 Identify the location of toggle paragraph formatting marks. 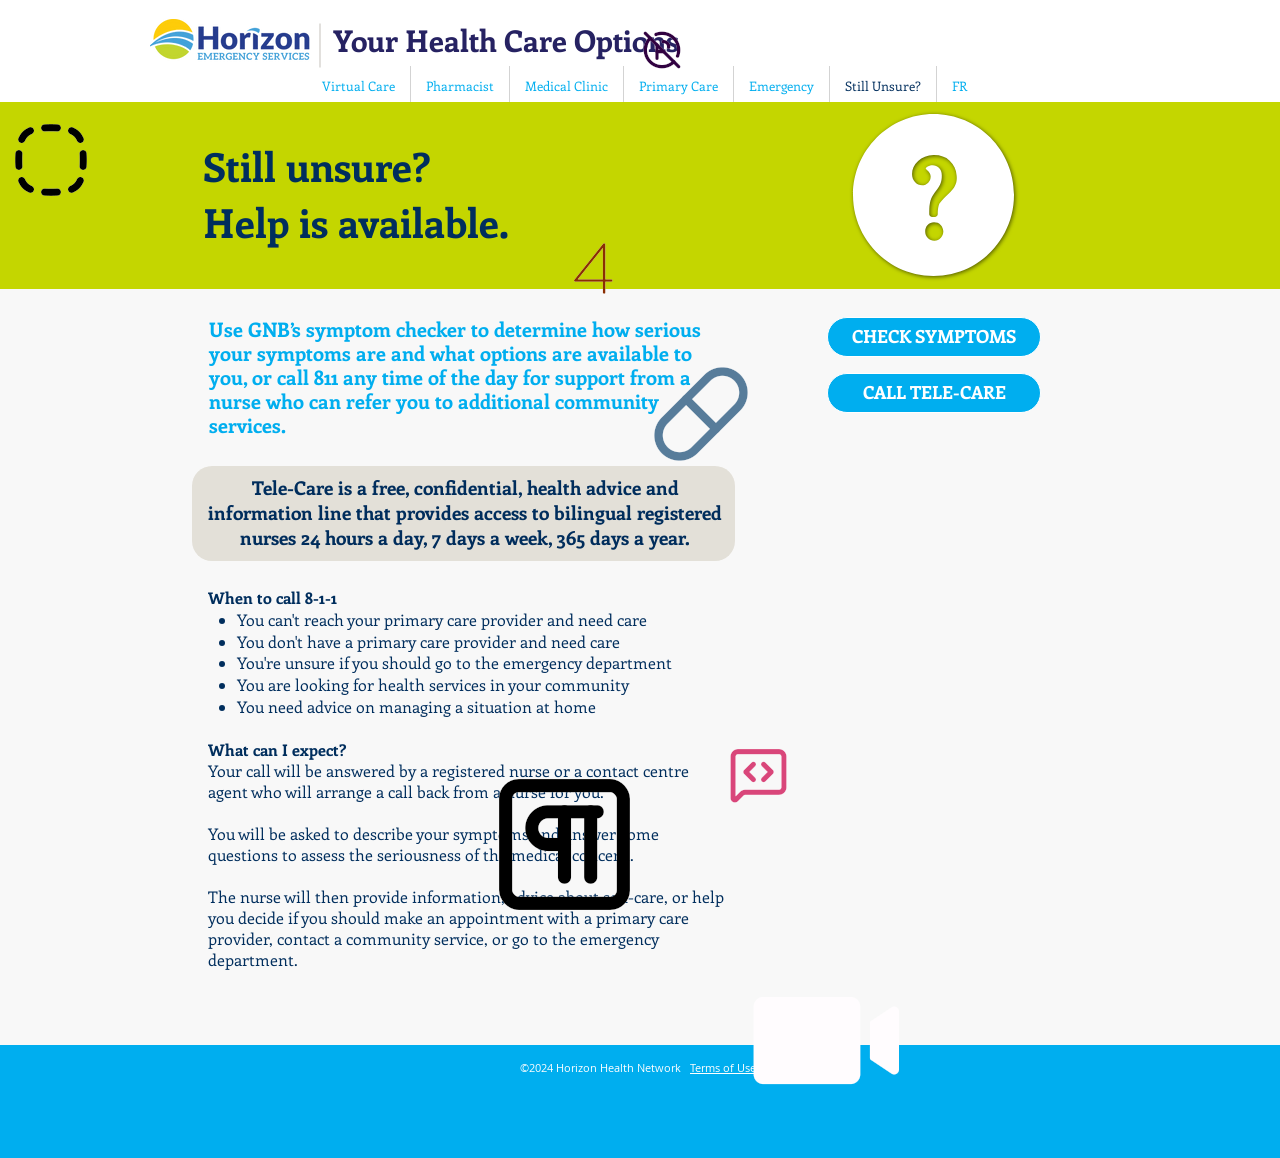
(564, 844).